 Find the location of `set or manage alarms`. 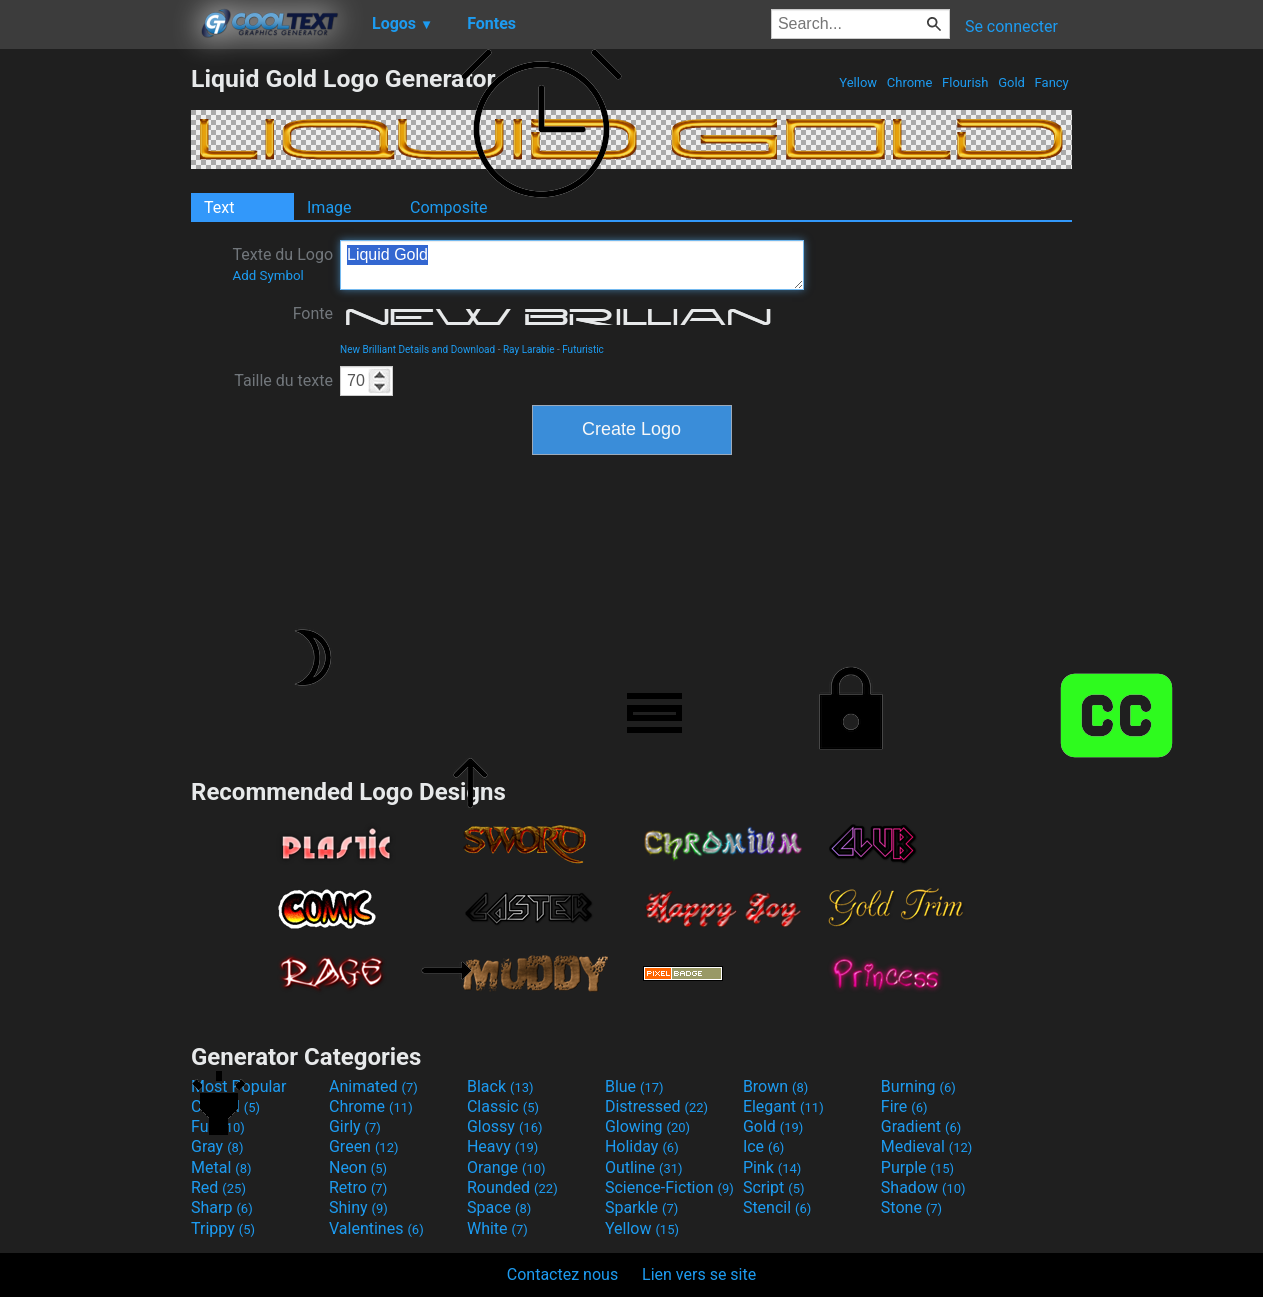

set or manage alarms is located at coordinates (541, 123).